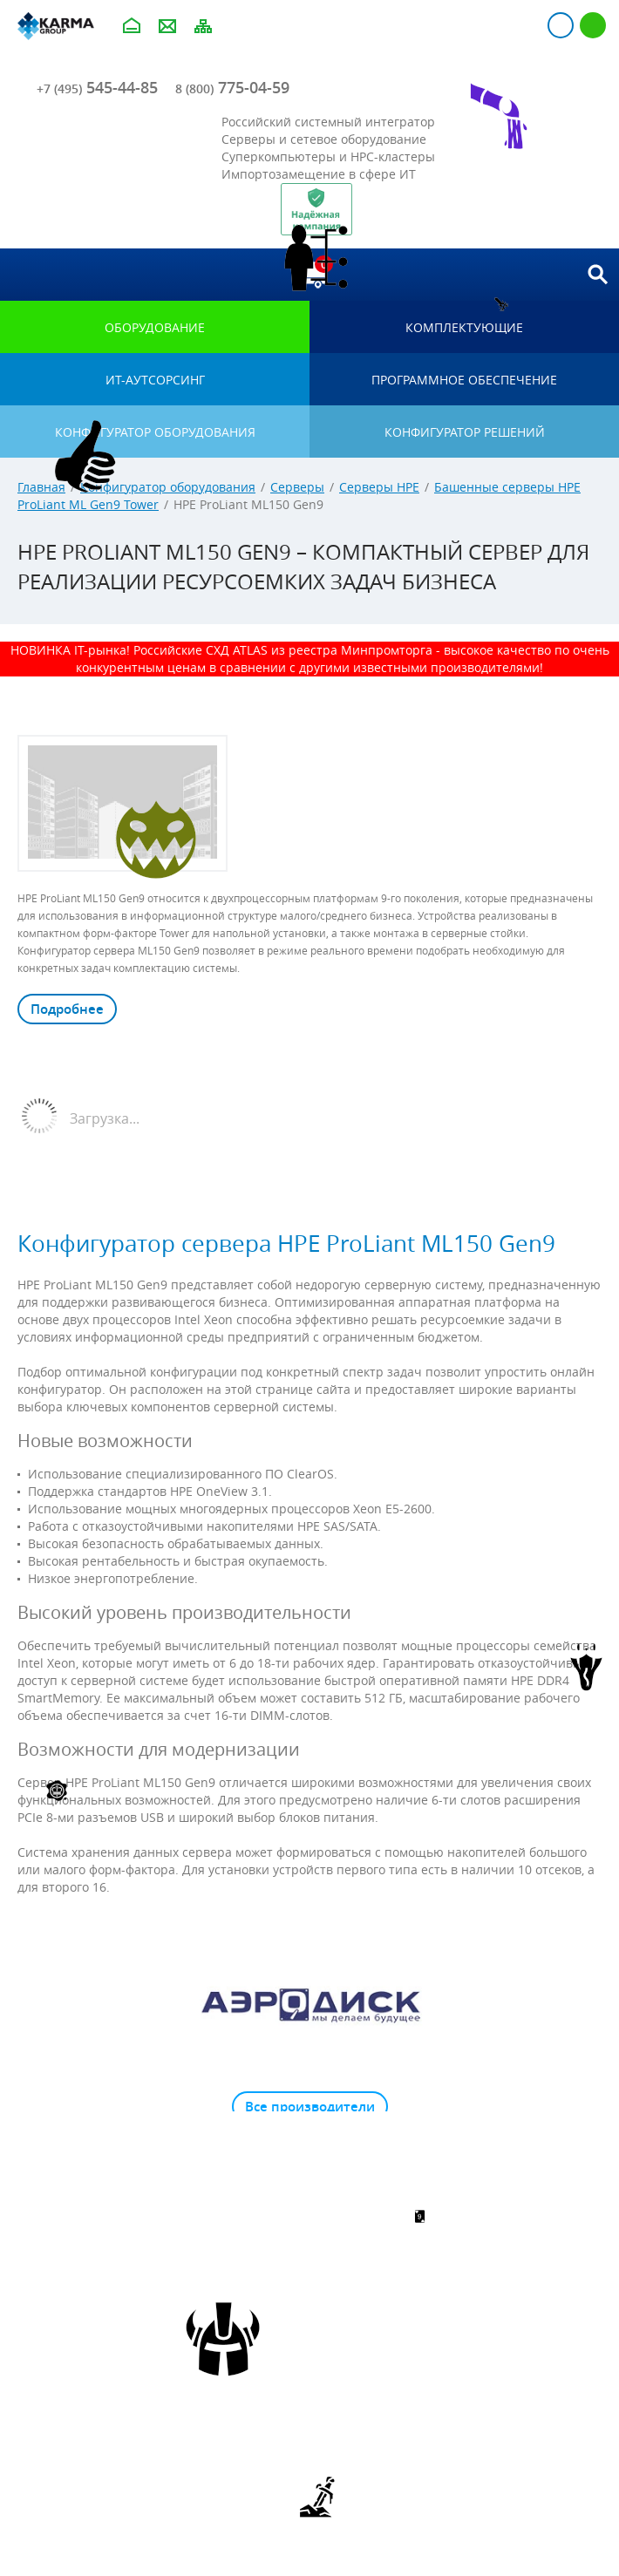  Describe the element at coordinates (57, 1791) in the screenshot. I see `indicates an official or verified document` at that location.